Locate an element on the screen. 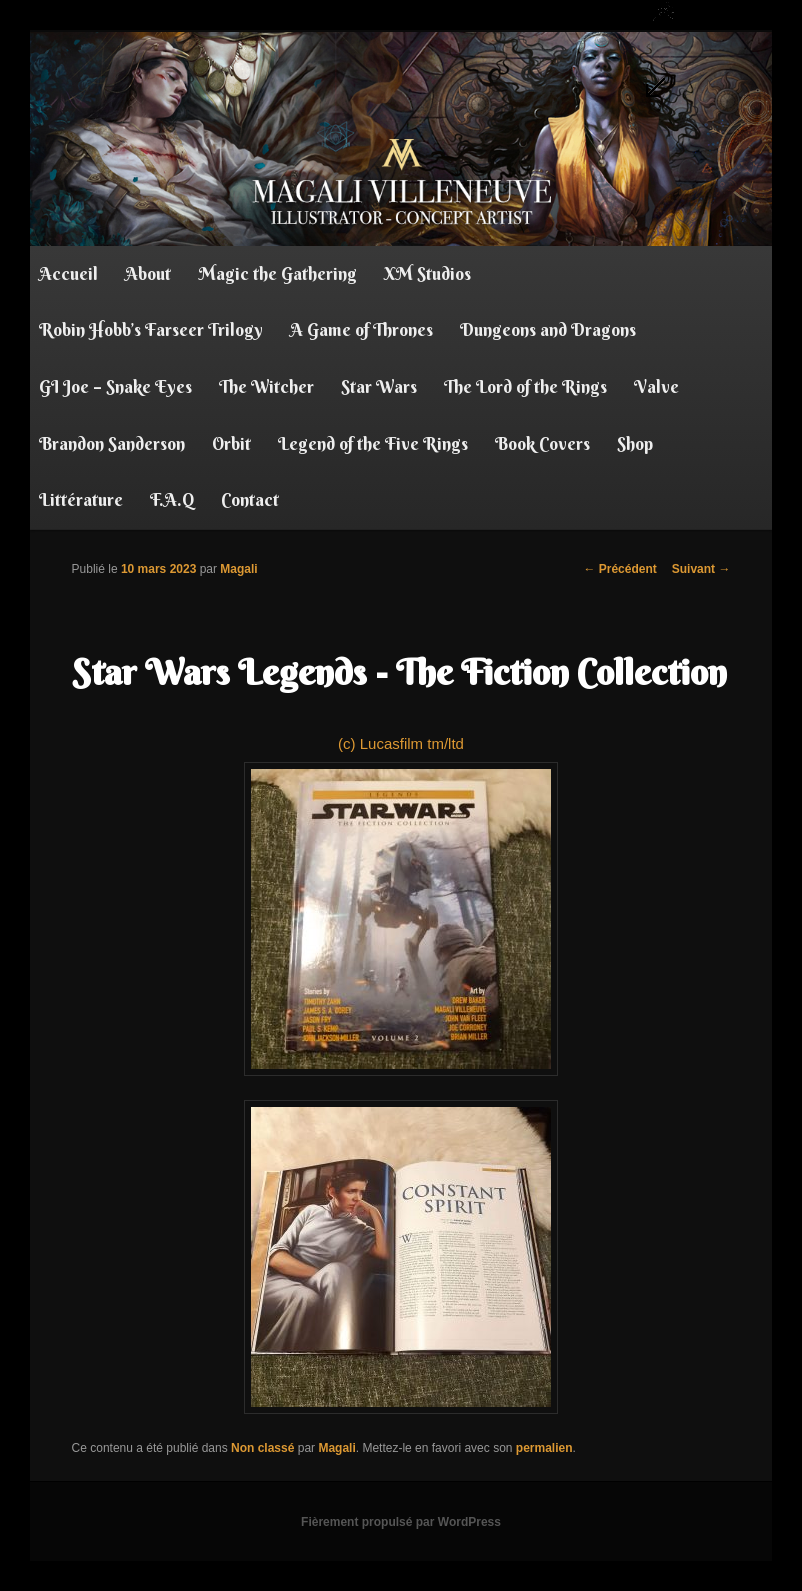 This screenshot has width=802, height=1591. access kabaddi sports content or scores is located at coordinates (663, 12).